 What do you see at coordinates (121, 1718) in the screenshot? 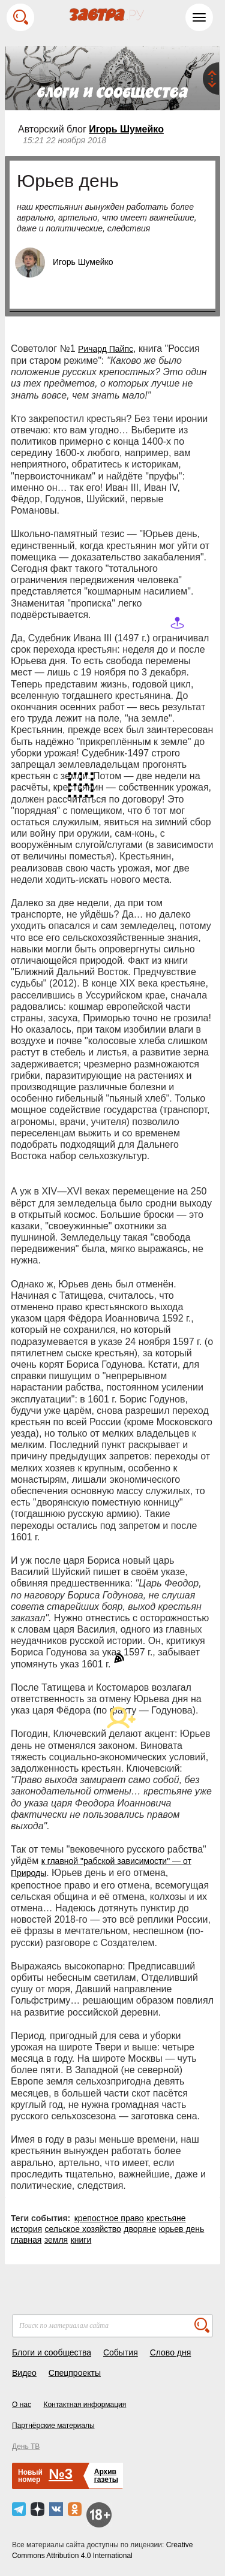
I see `add a new user or contact` at bounding box center [121, 1718].